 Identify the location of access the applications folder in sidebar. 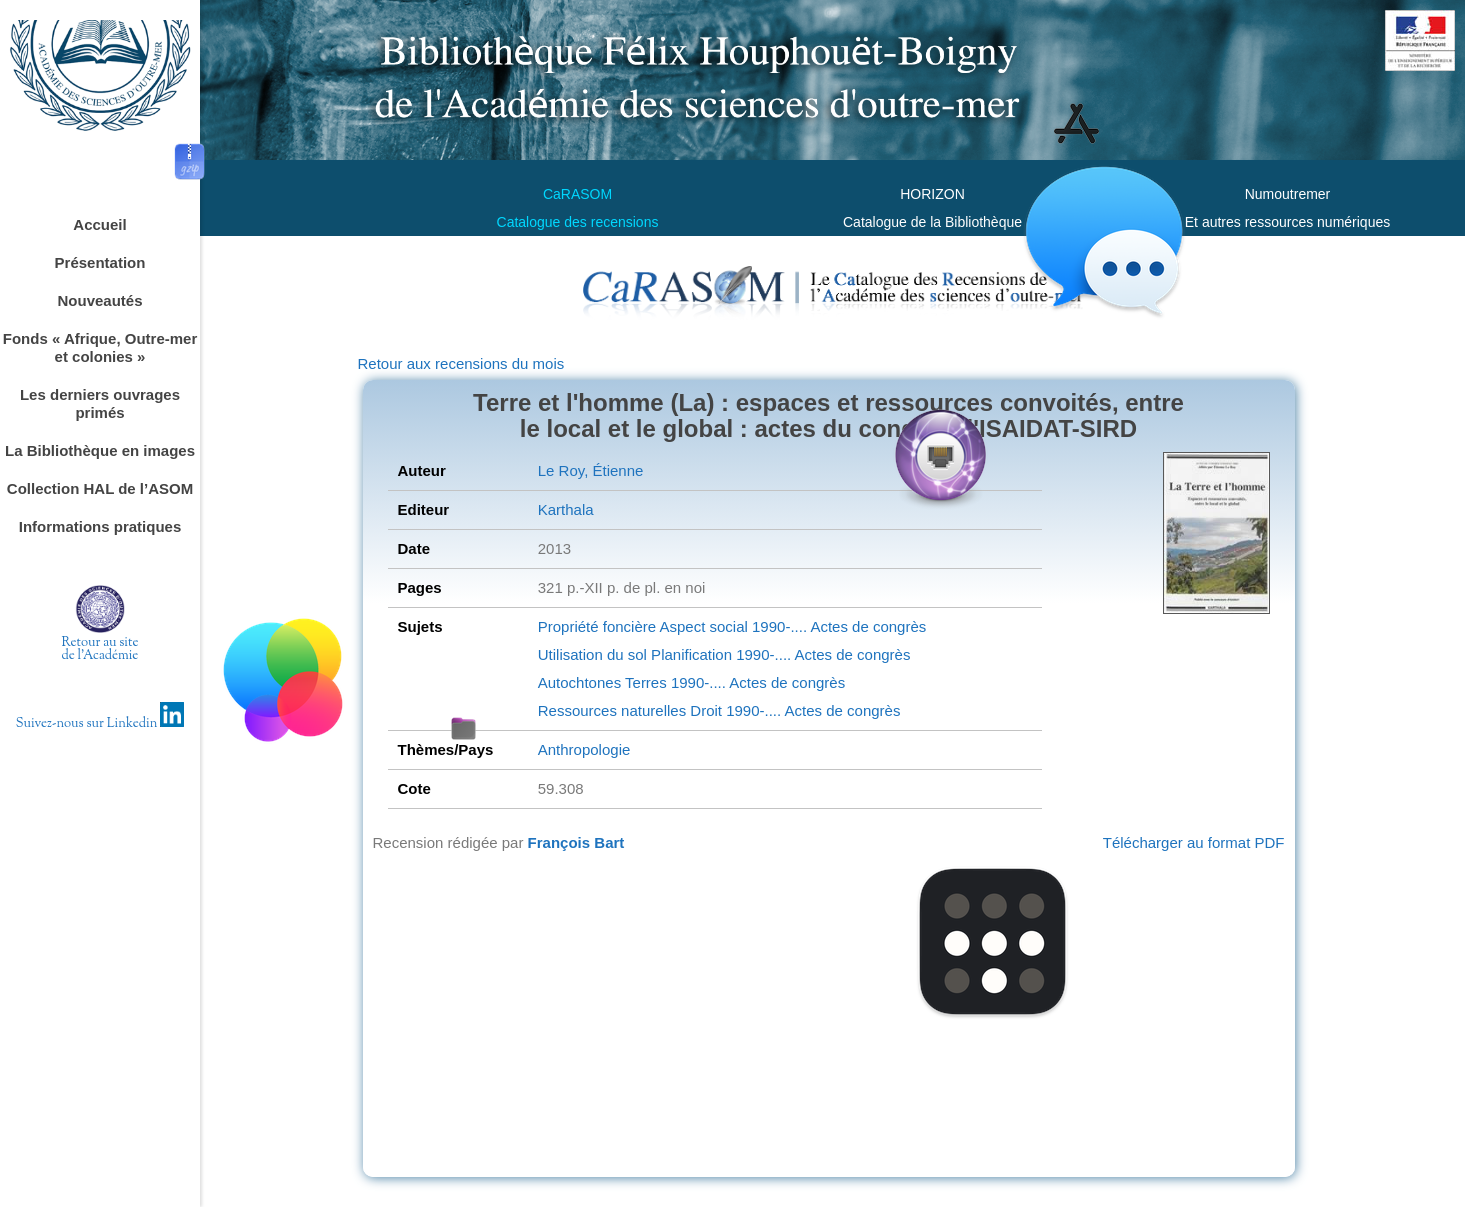
(1076, 123).